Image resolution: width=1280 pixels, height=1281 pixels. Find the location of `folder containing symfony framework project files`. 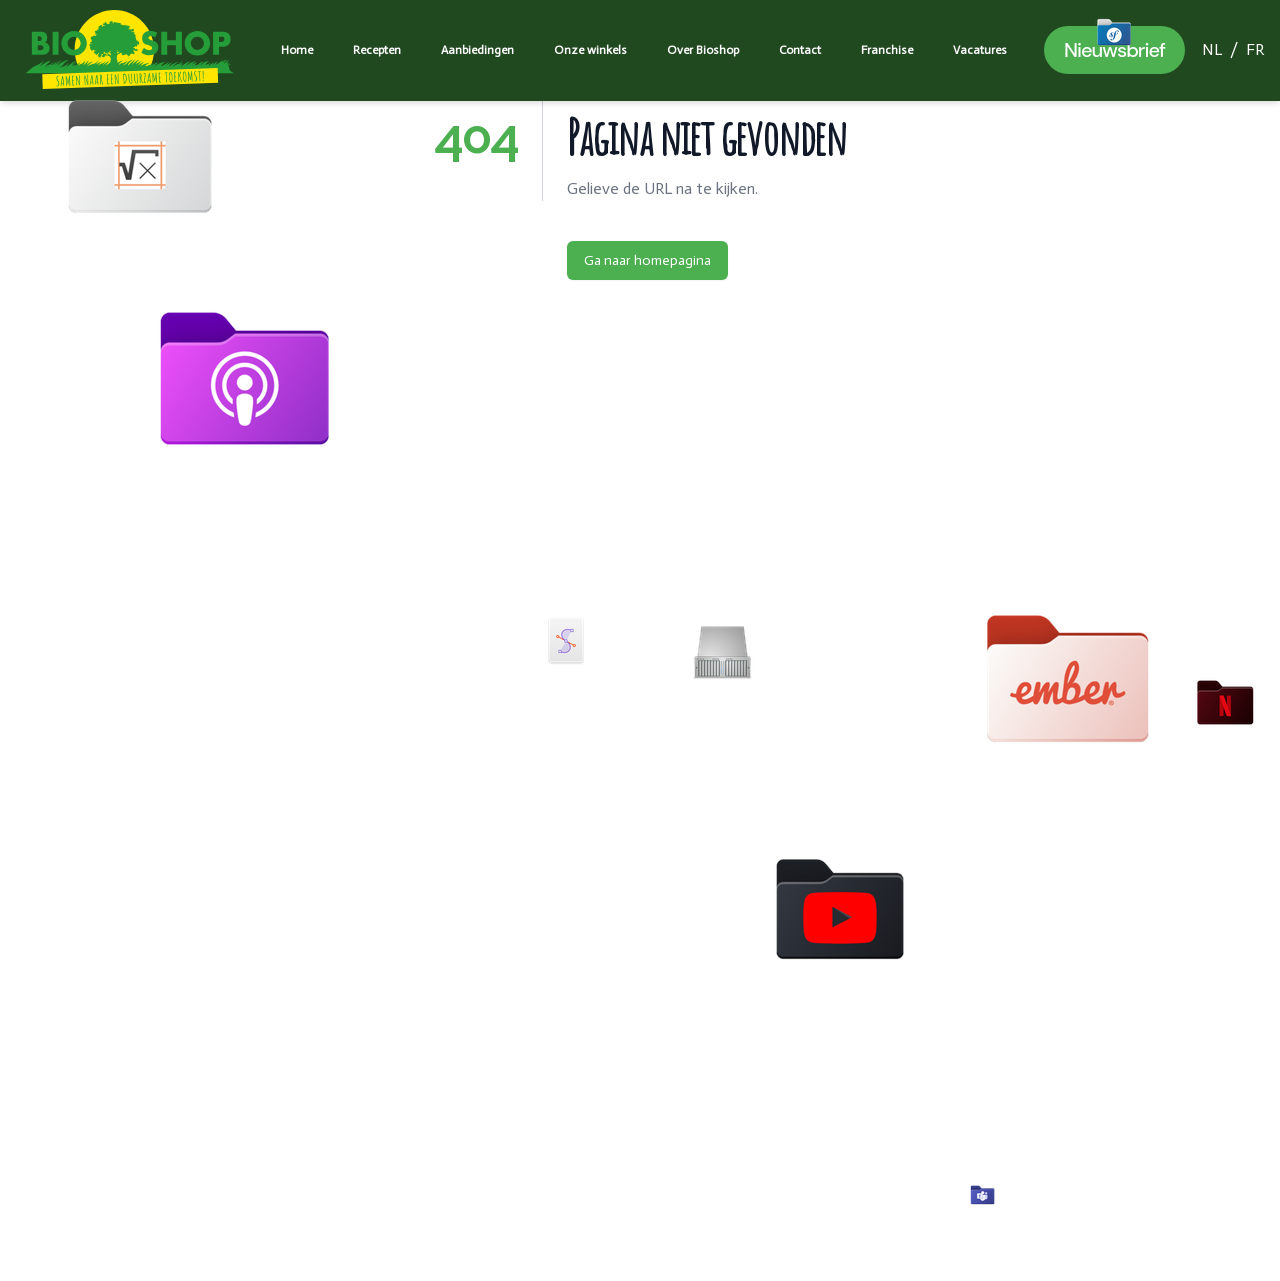

folder containing symfony framework project files is located at coordinates (1114, 33).